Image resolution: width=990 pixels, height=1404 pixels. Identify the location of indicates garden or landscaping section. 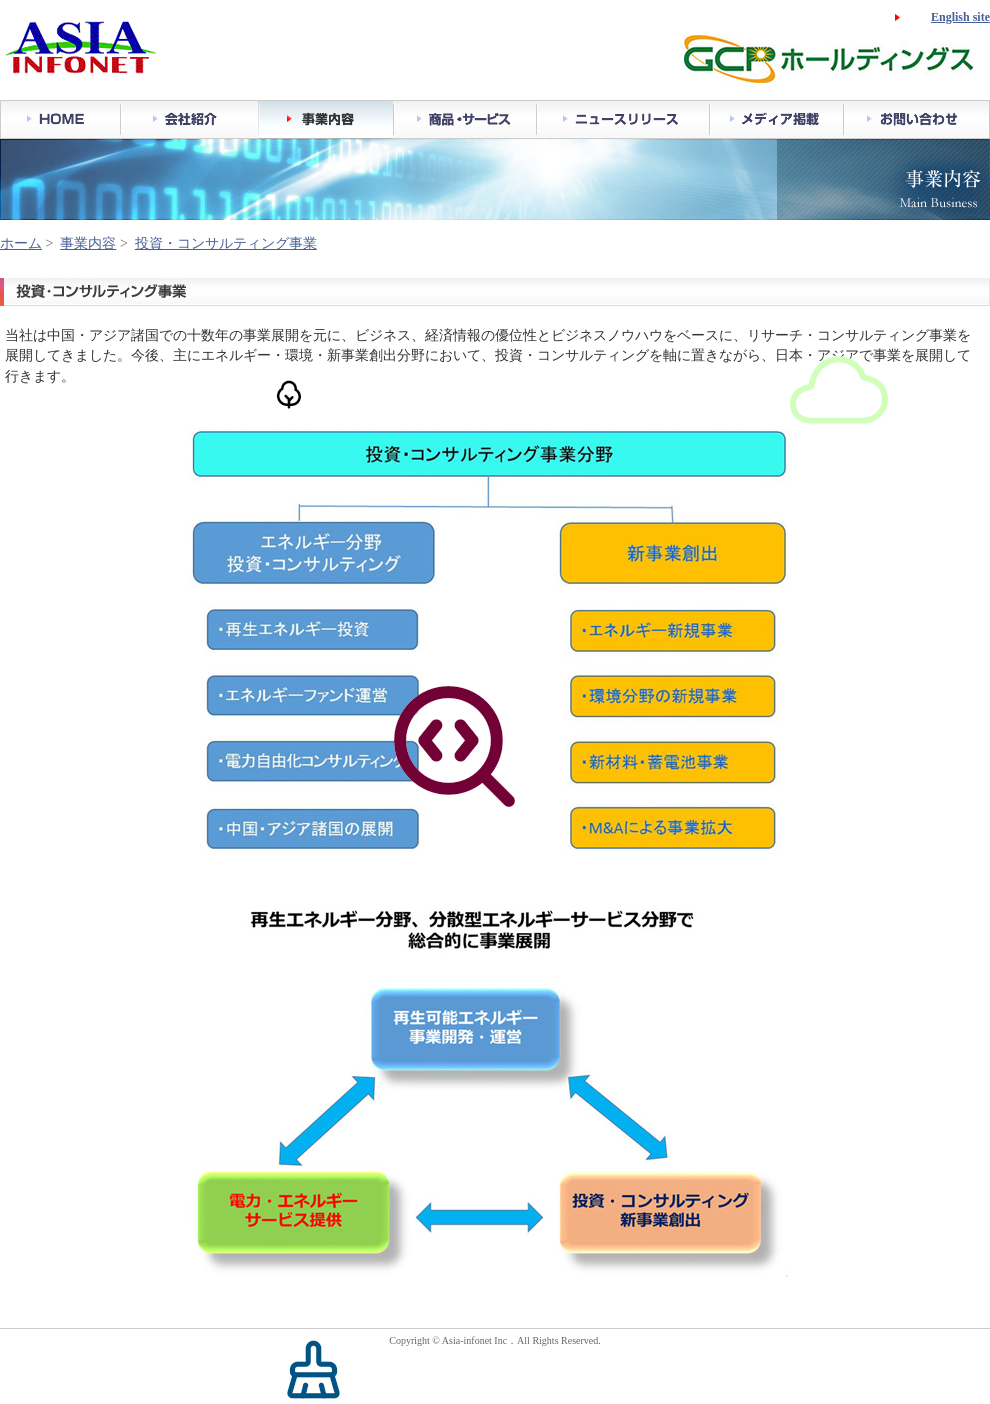
(289, 394).